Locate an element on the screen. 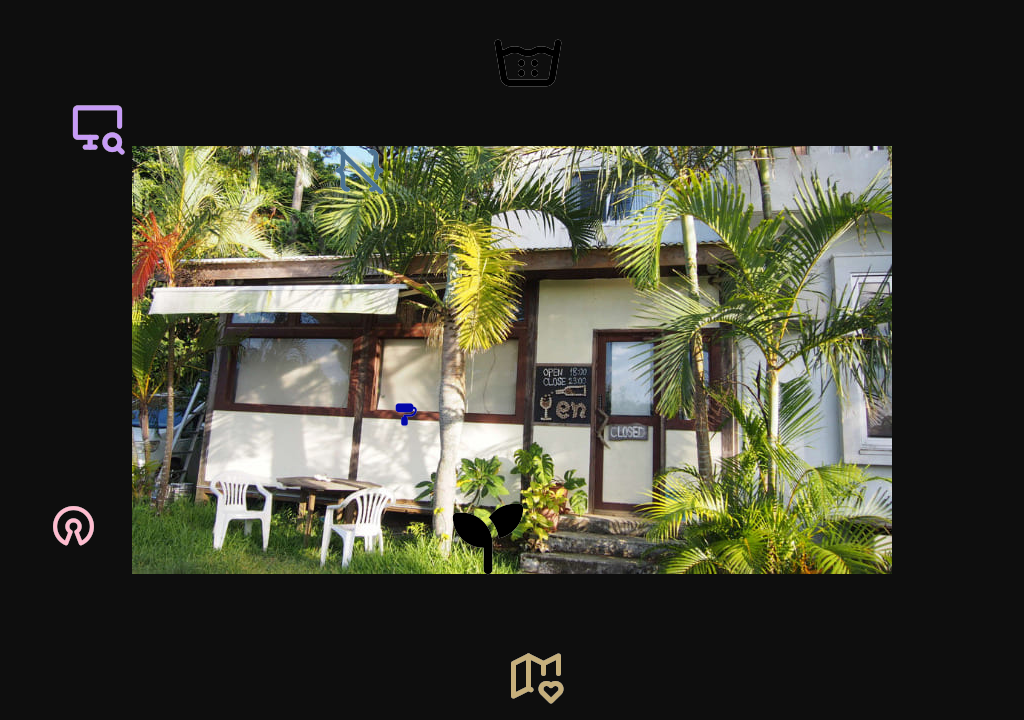 Image resolution: width=1024 pixels, height=720 pixels. search files on desktop computer is located at coordinates (97, 127).